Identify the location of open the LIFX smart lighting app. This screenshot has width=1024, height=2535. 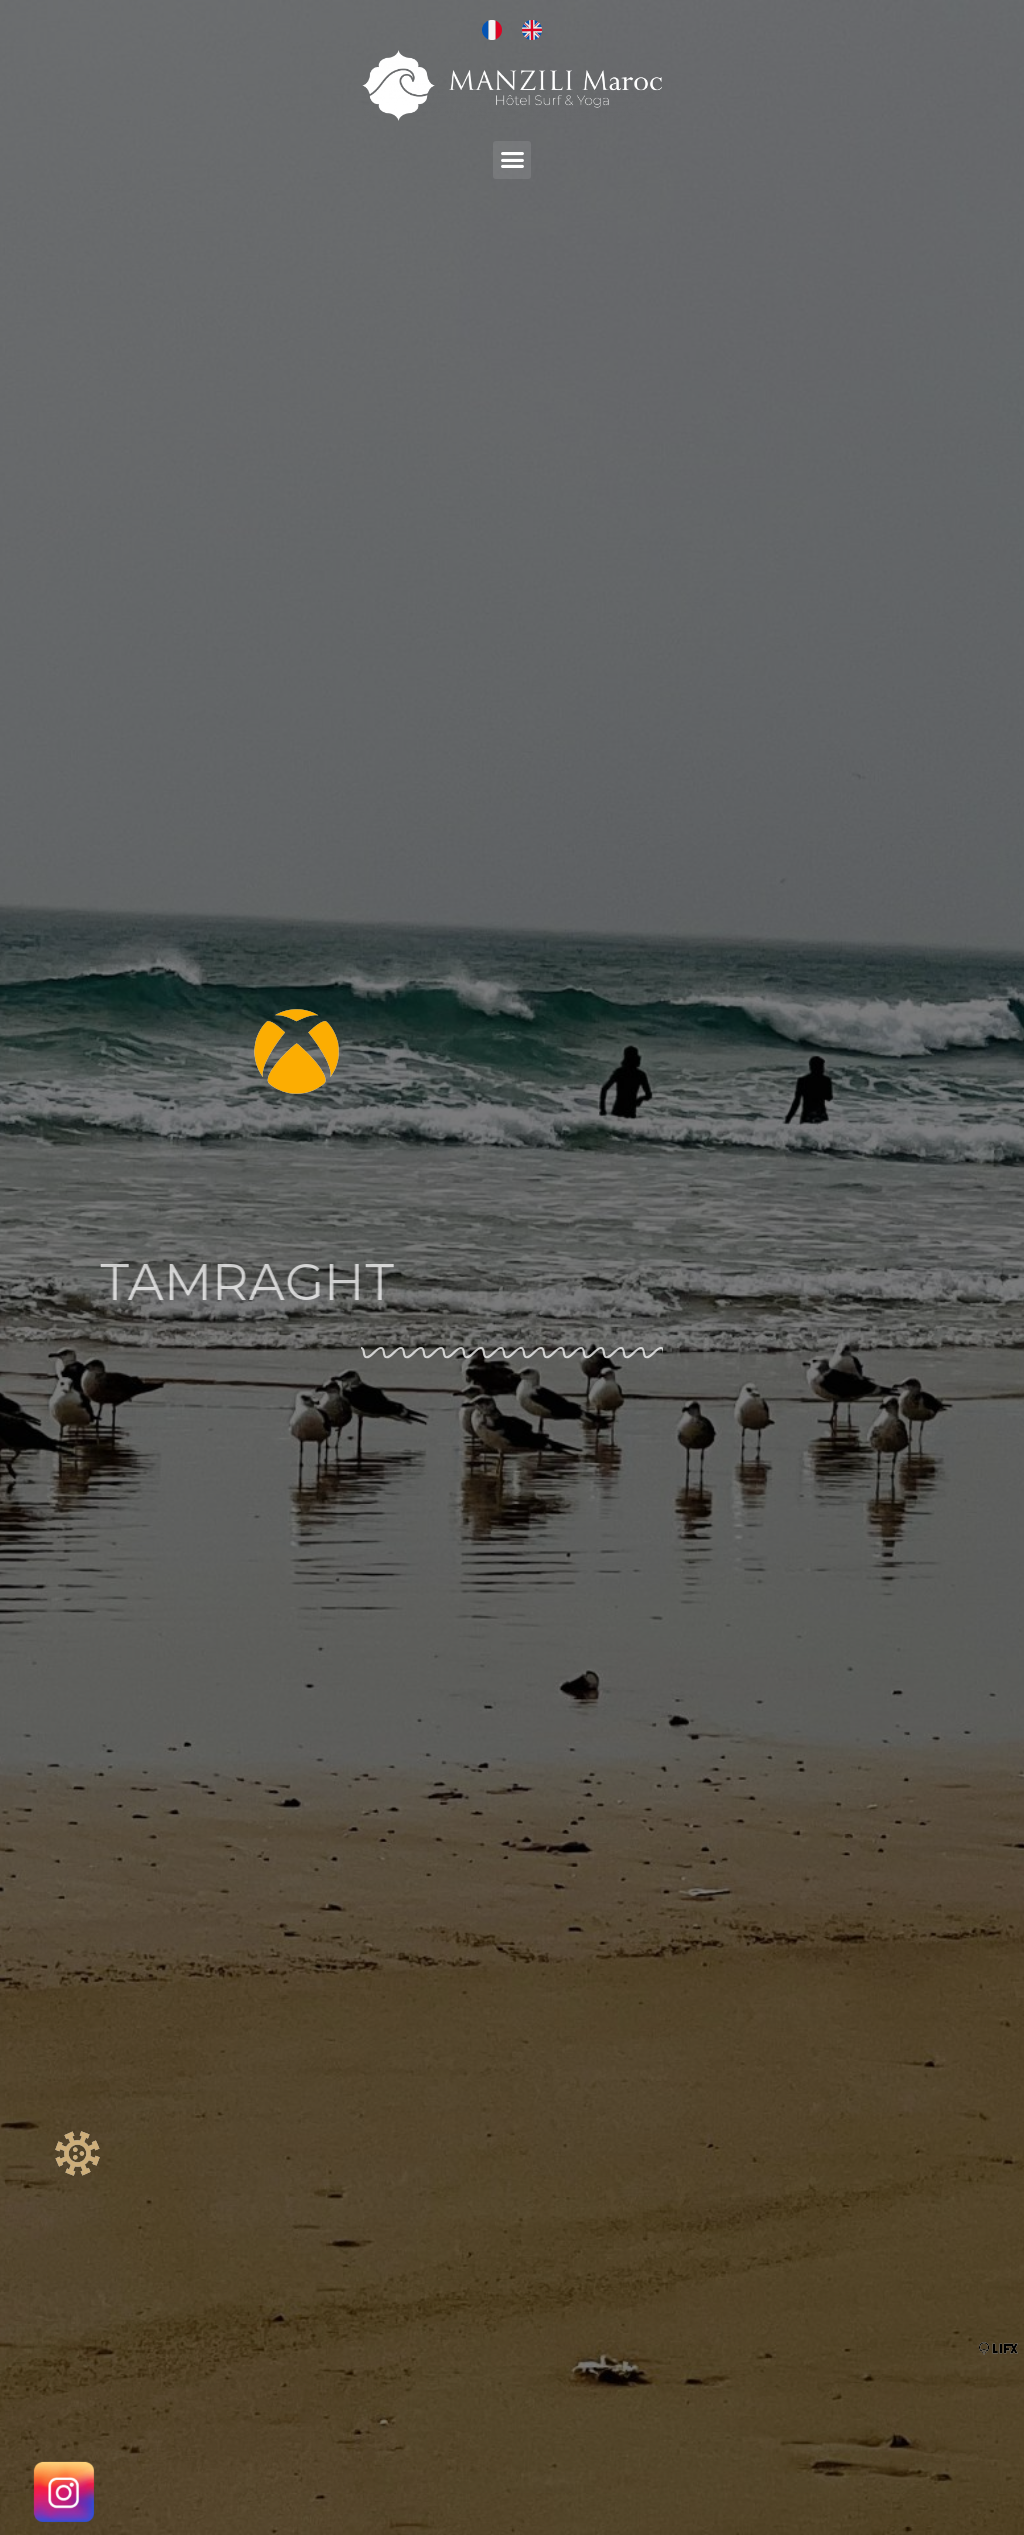
(998, 2348).